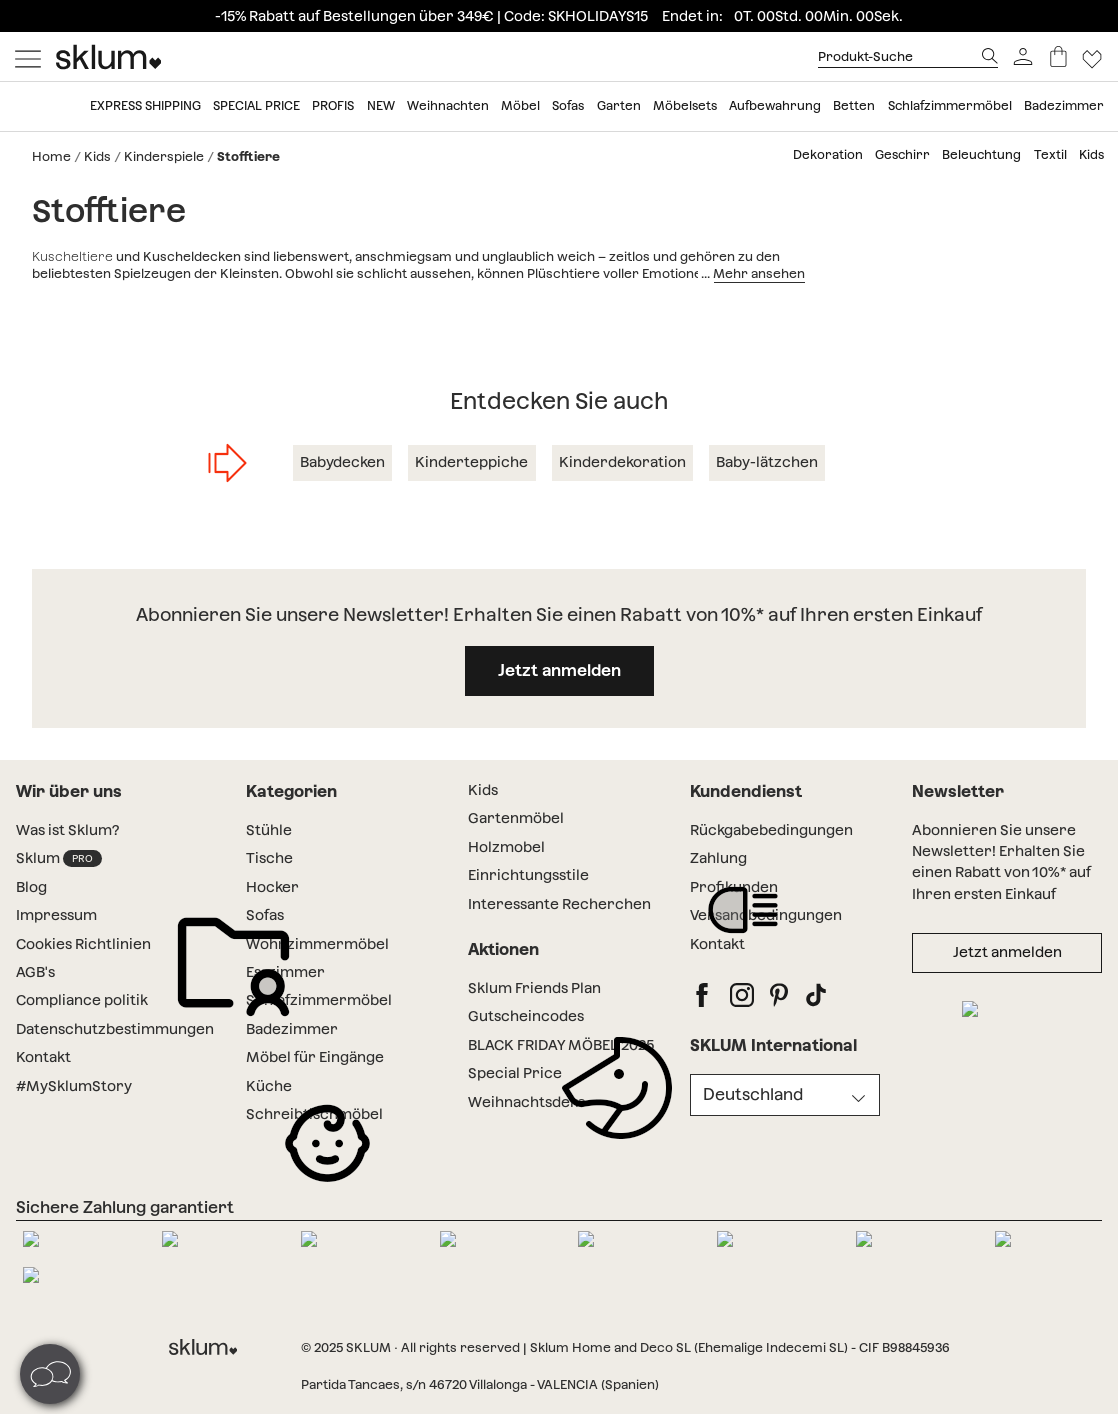 This screenshot has height=1414, width=1118. Describe the element at coordinates (327, 1143) in the screenshot. I see `access parental or child-friendly mode` at that location.